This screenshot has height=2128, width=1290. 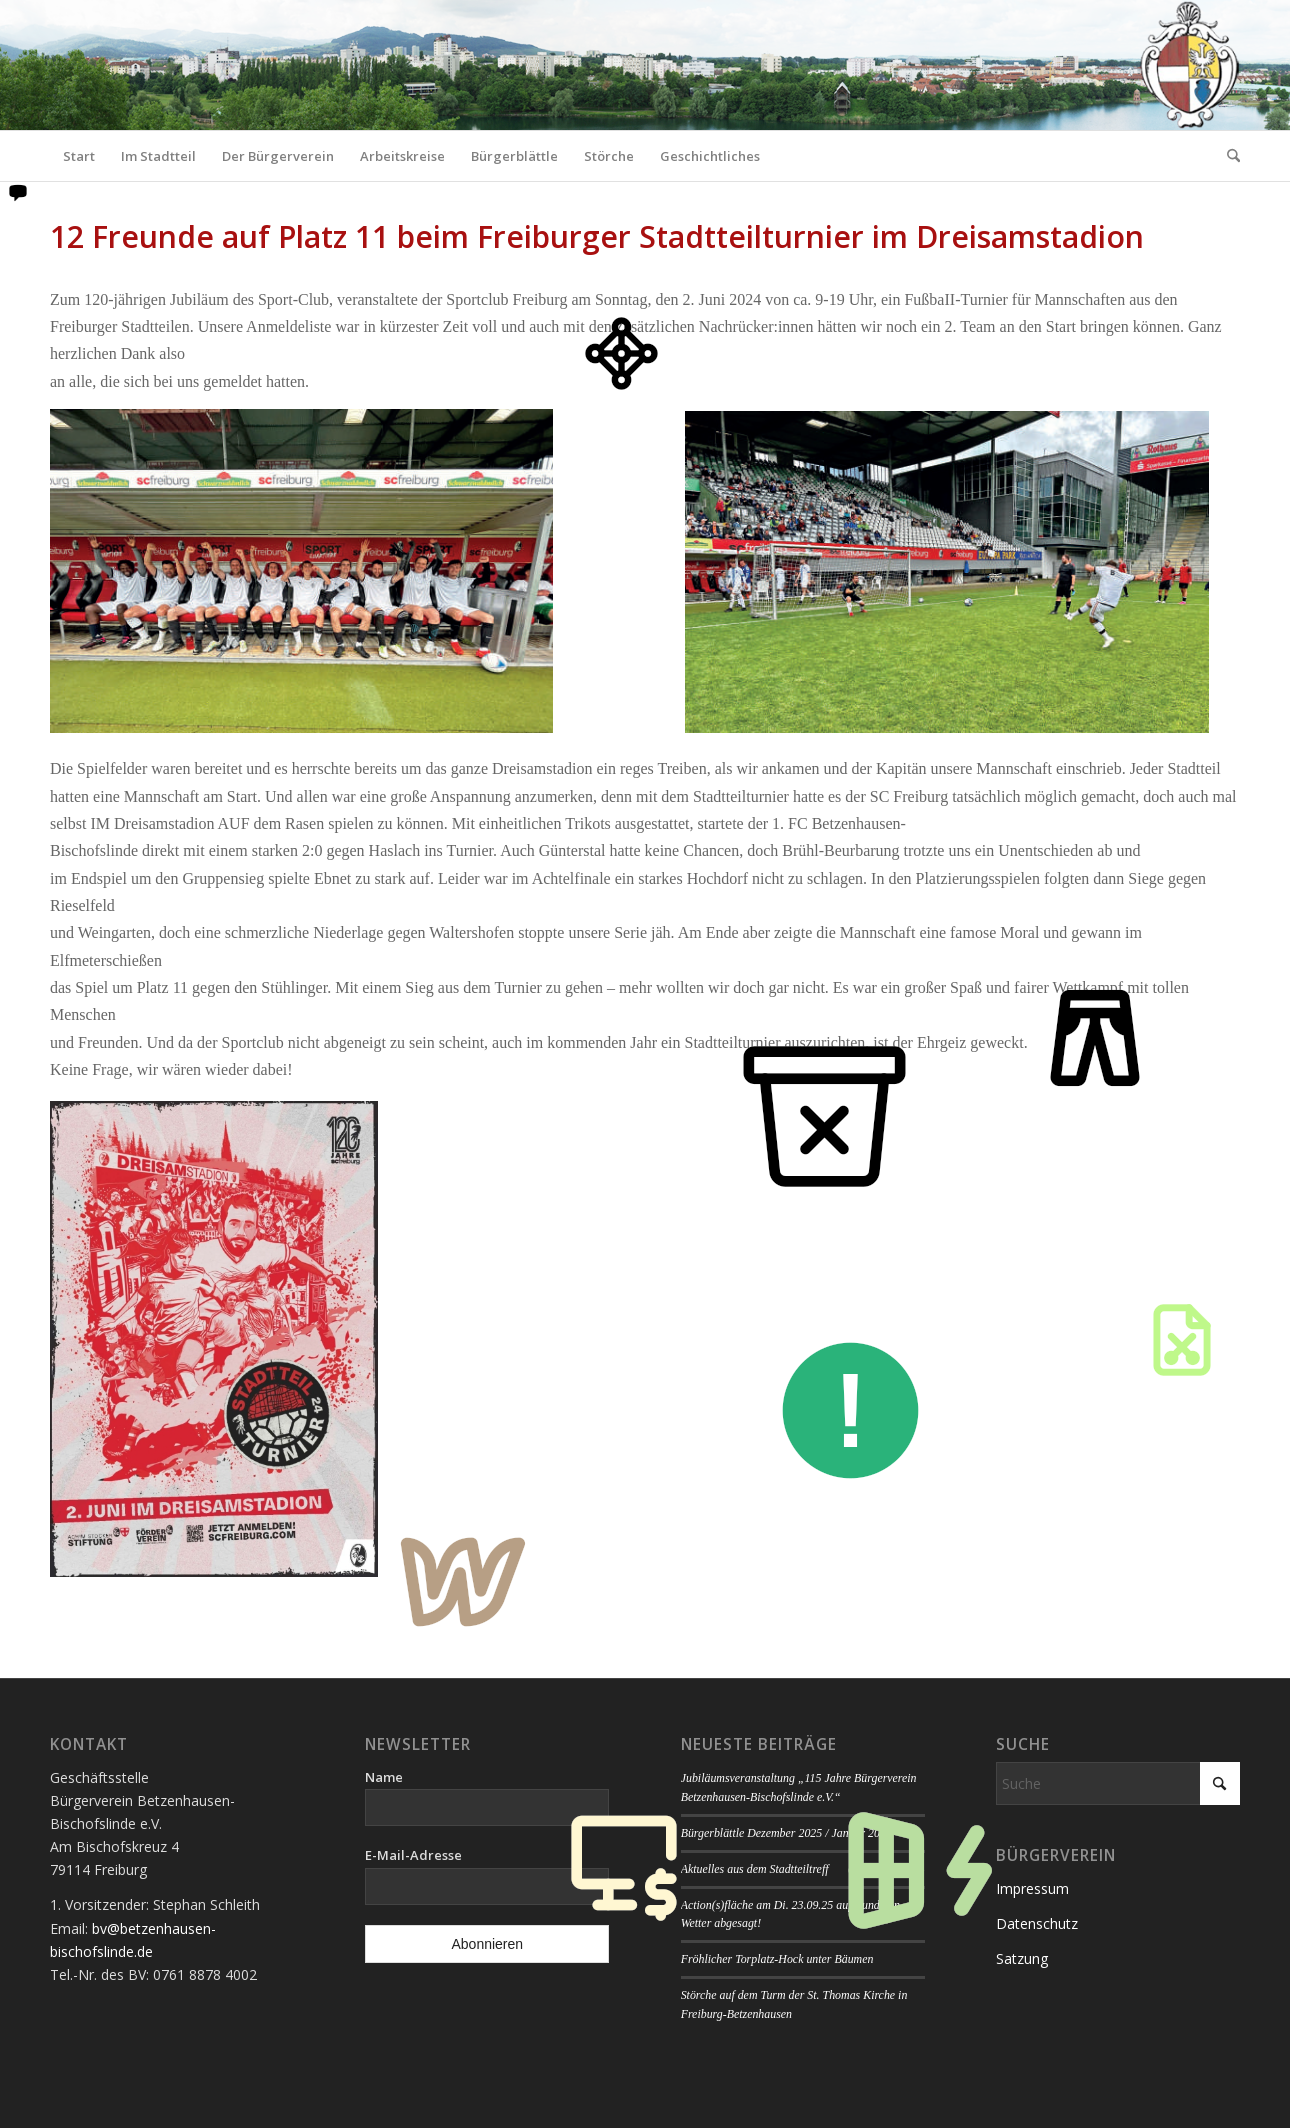 I want to click on delete selected item, so click(x=824, y=1116).